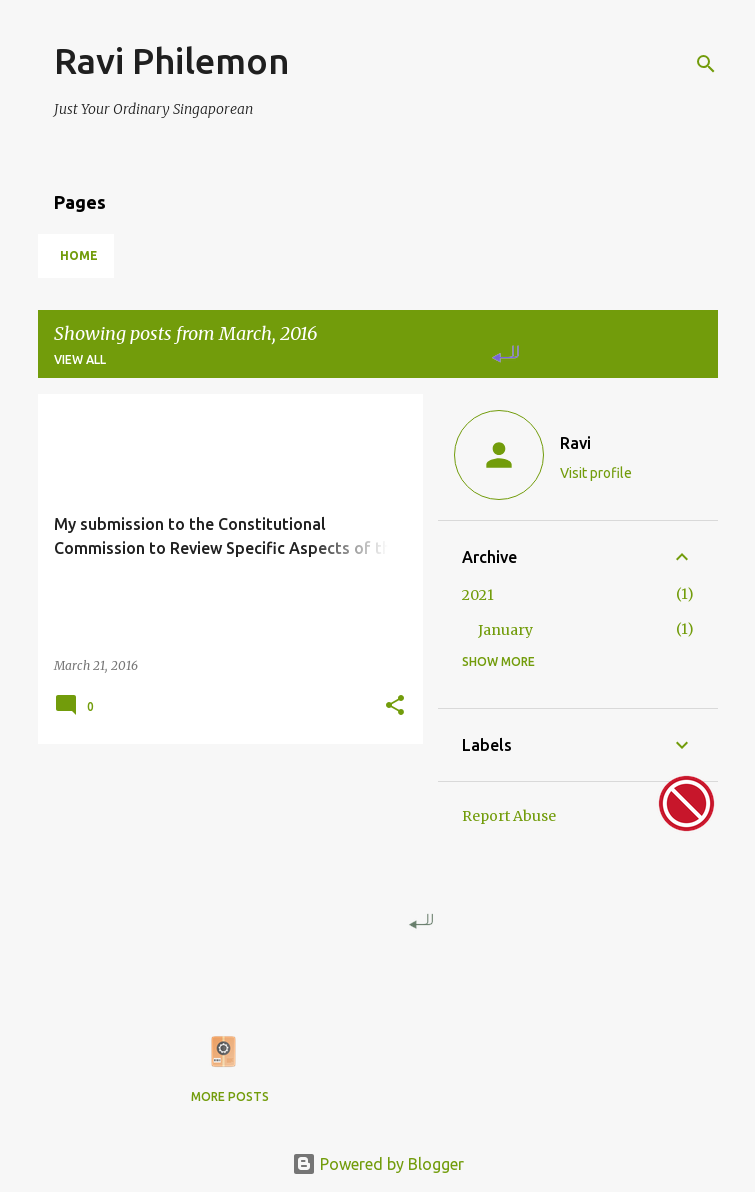 This screenshot has height=1192, width=755. Describe the element at coordinates (505, 352) in the screenshot. I see `reply to all recipients of an email` at that location.